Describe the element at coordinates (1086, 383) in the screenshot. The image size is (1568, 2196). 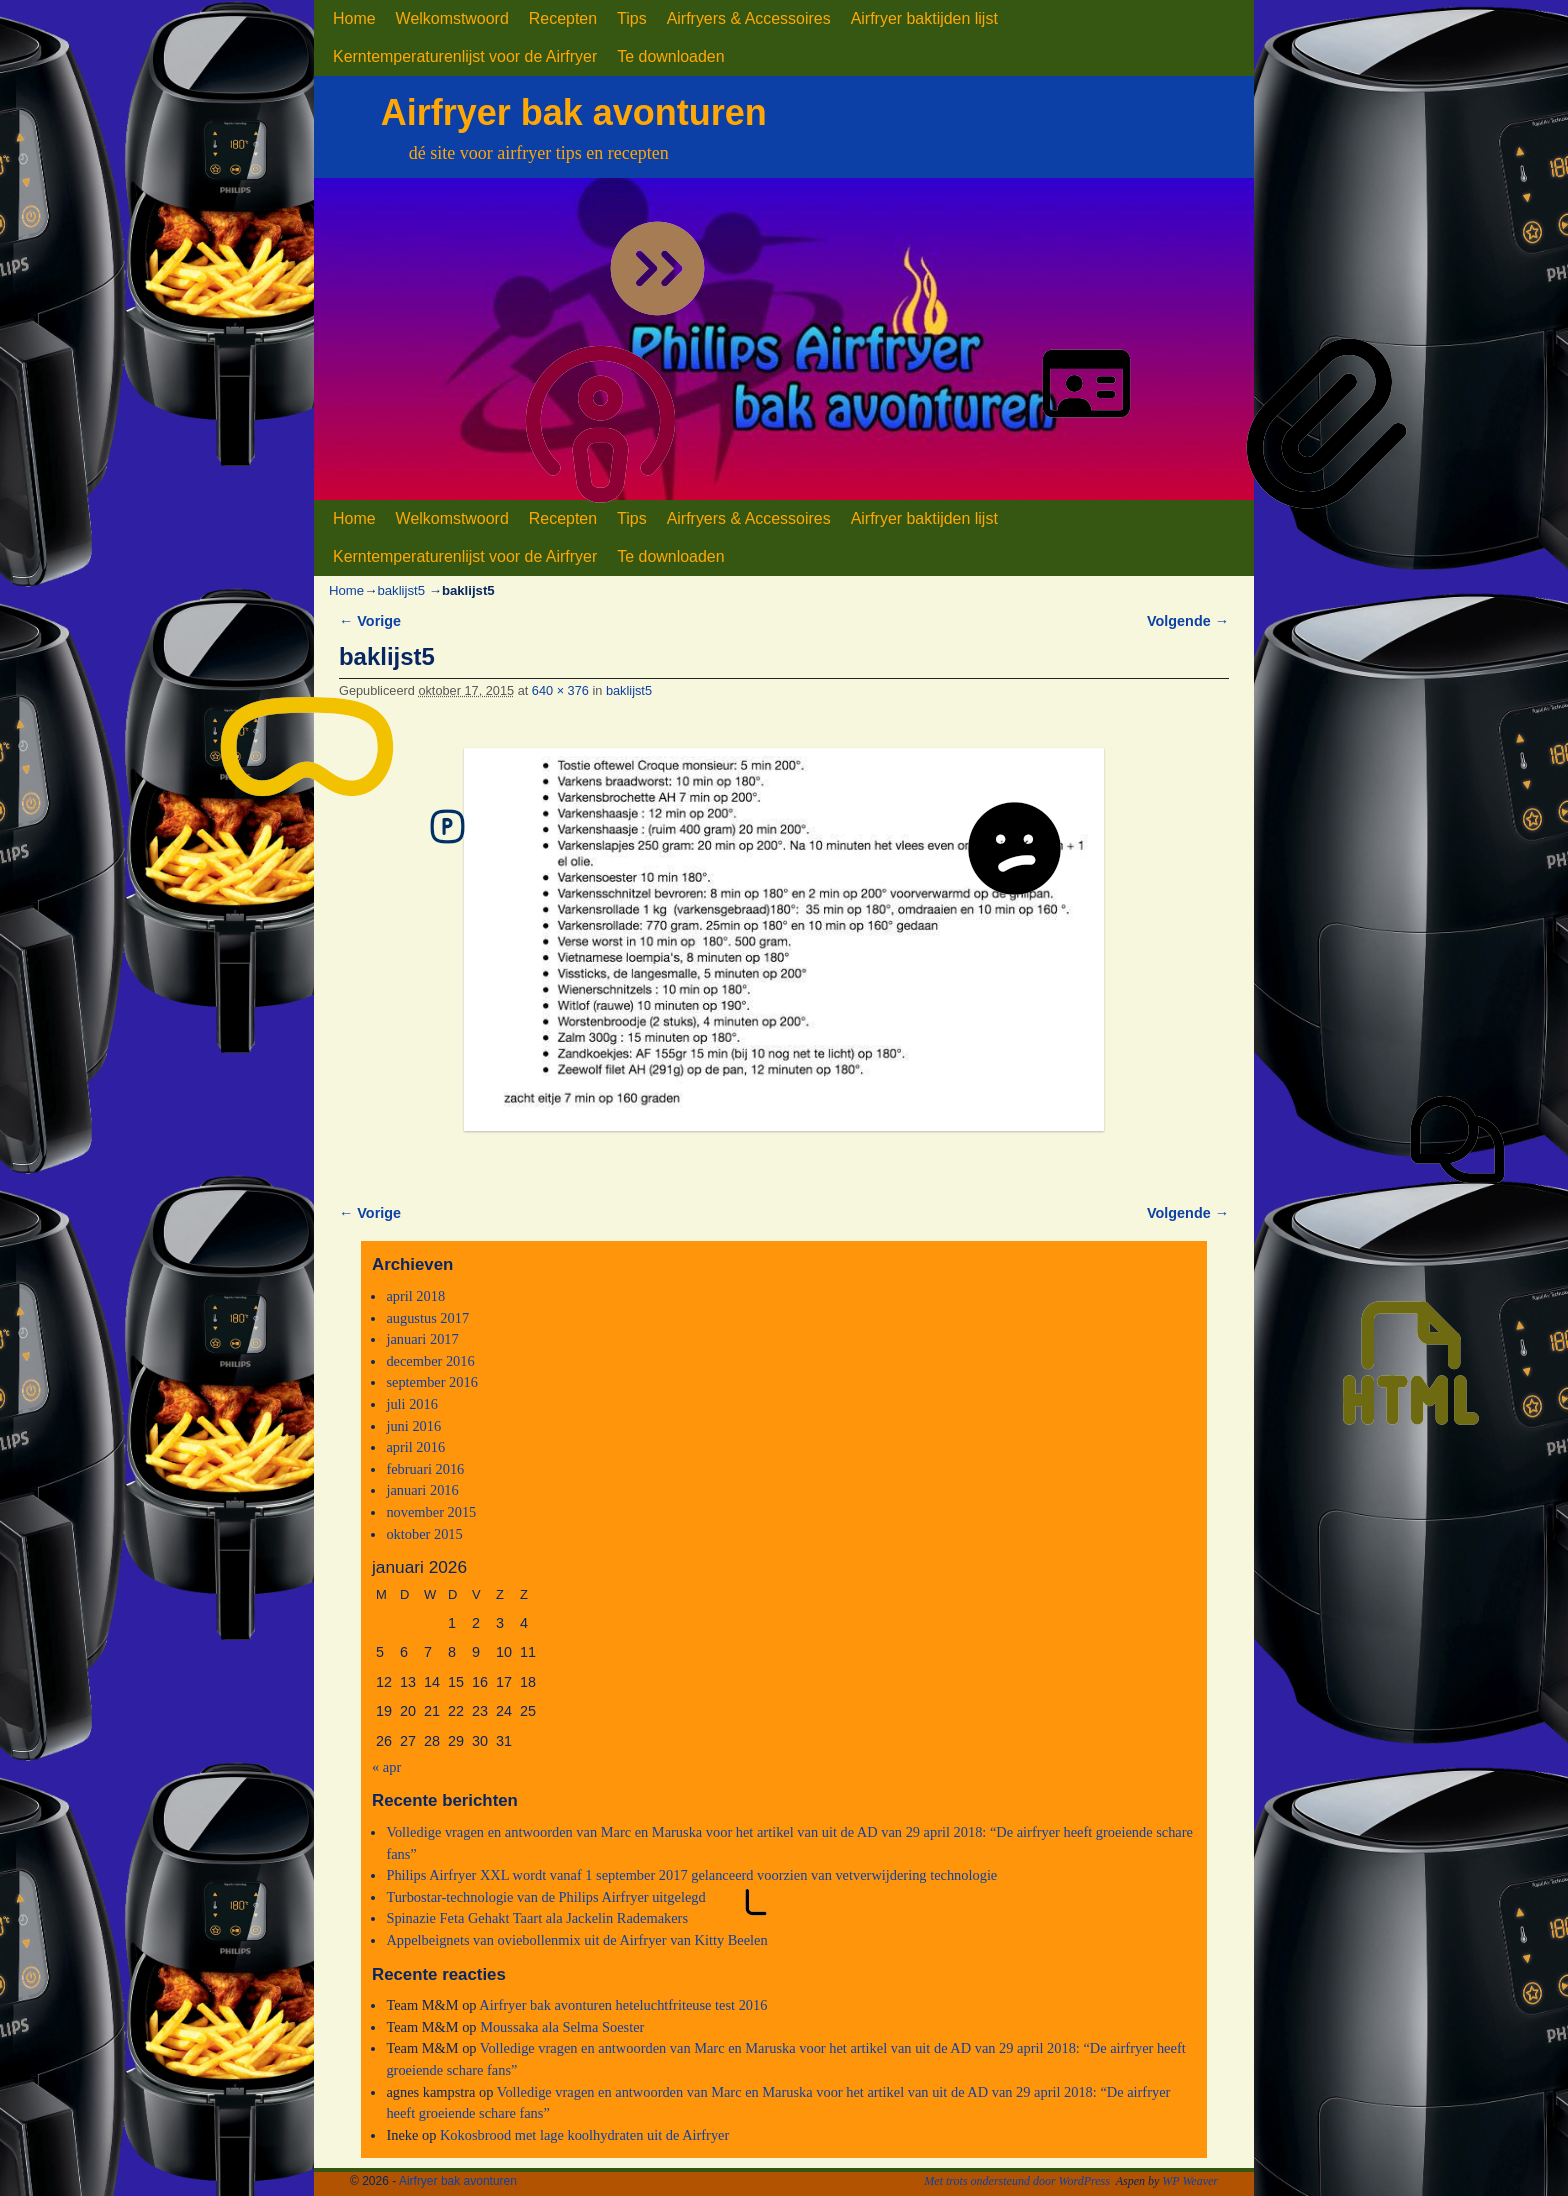
I see `view your profile or identification details` at that location.